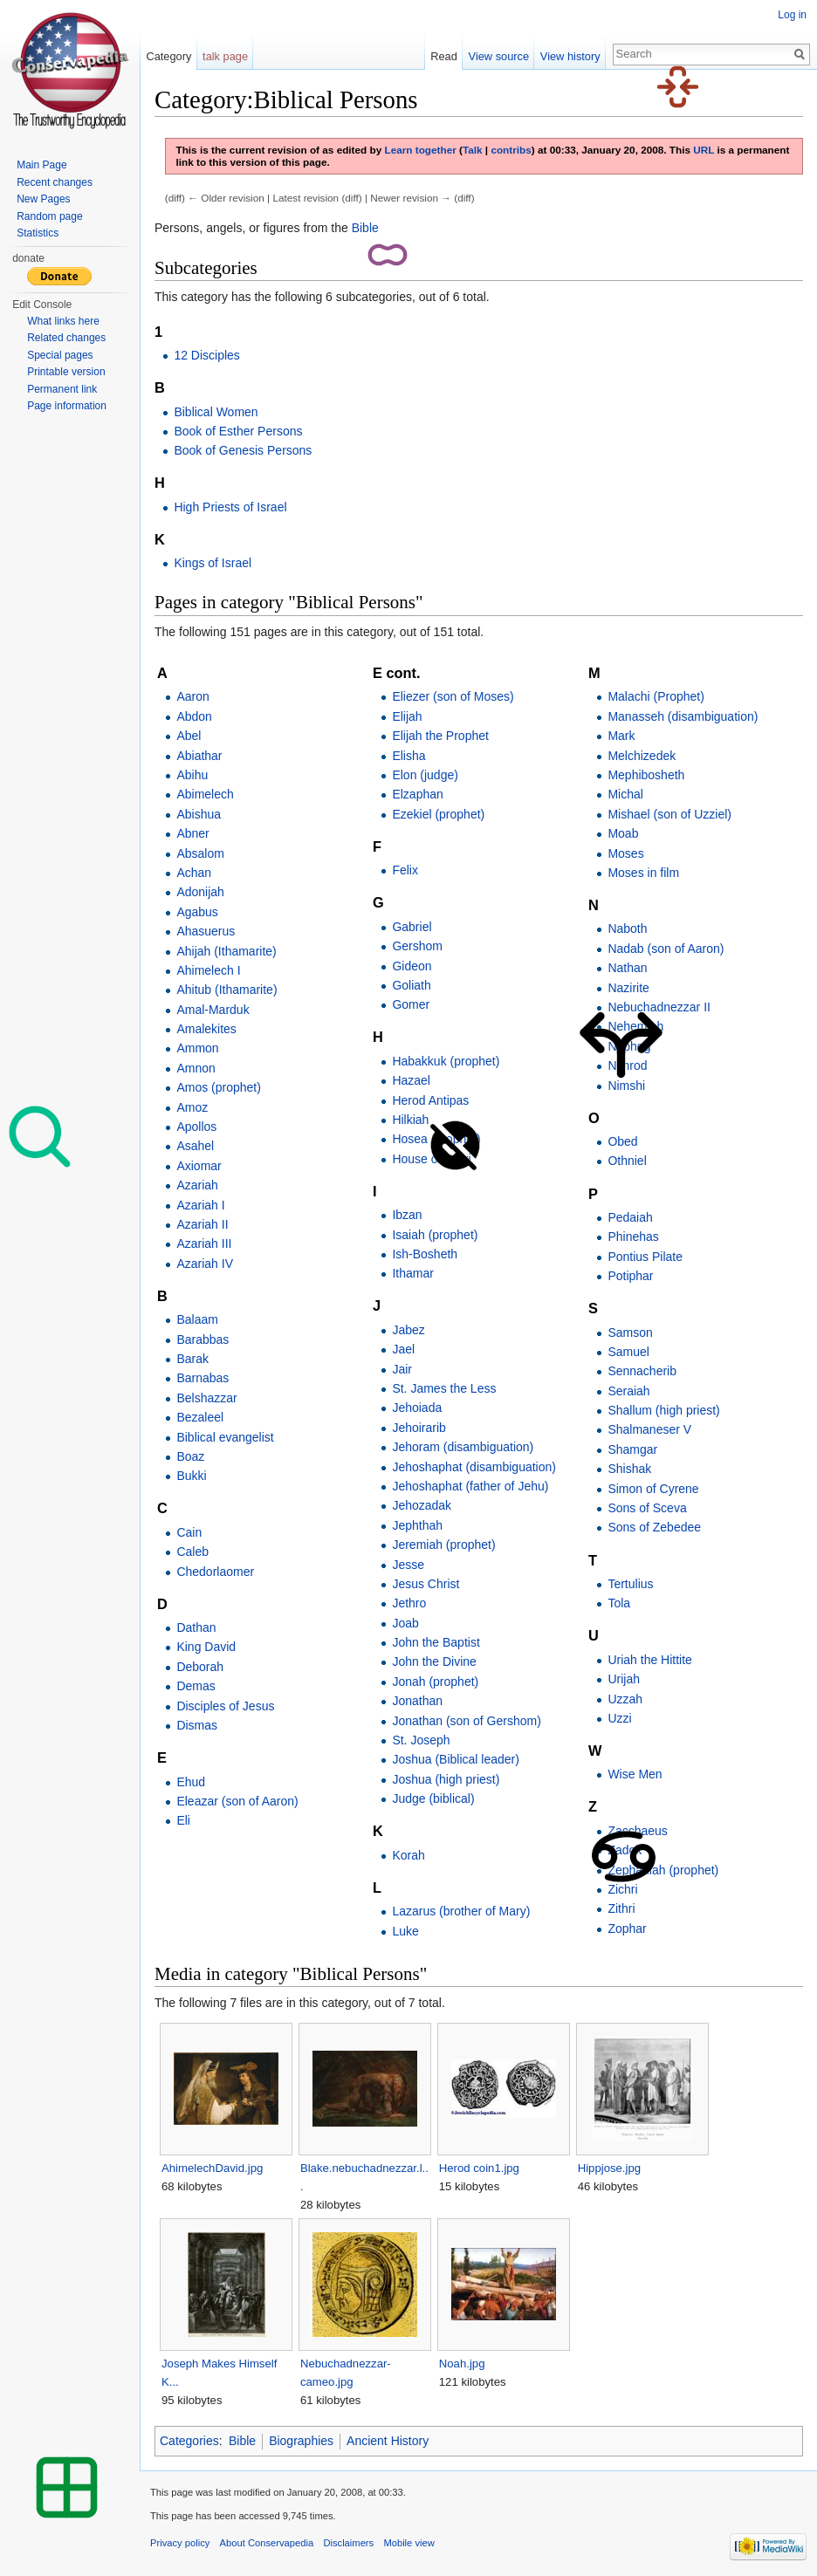  What do you see at coordinates (677, 86) in the screenshot?
I see `narrow the viewport width` at bounding box center [677, 86].